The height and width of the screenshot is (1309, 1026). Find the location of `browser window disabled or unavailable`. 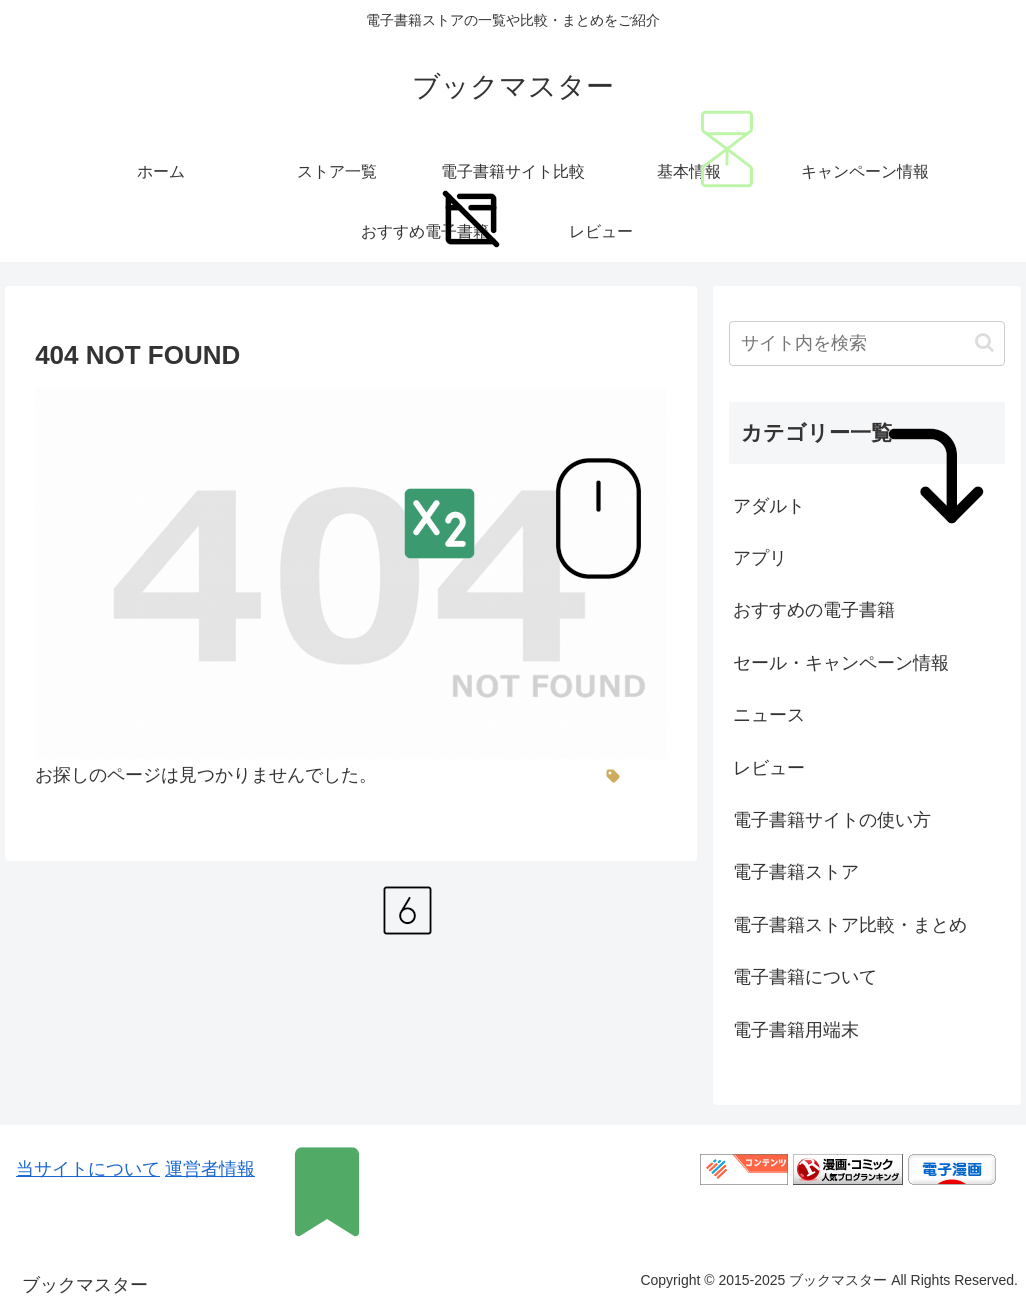

browser window disabled or unavailable is located at coordinates (471, 219).